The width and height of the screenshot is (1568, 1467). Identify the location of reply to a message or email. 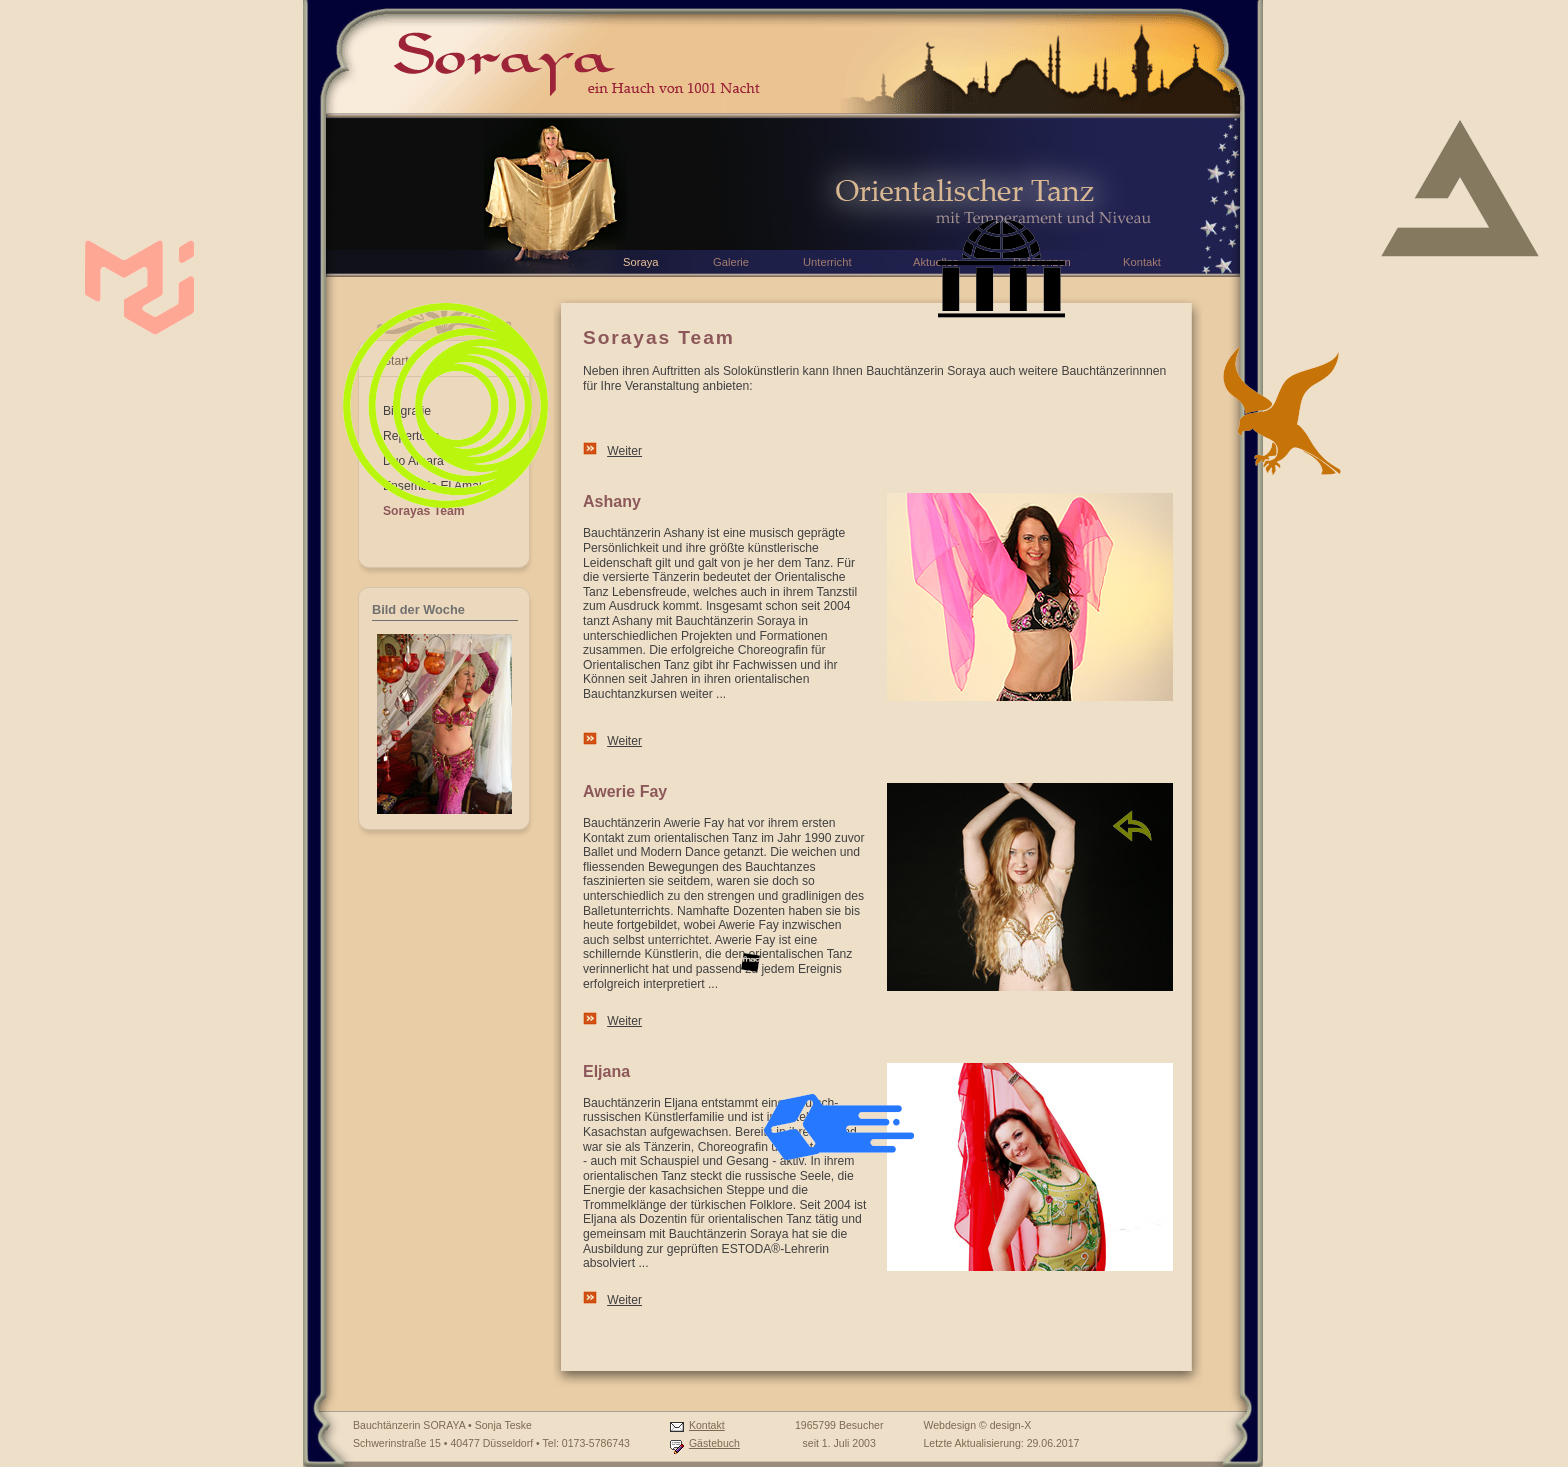
(1134, 826).